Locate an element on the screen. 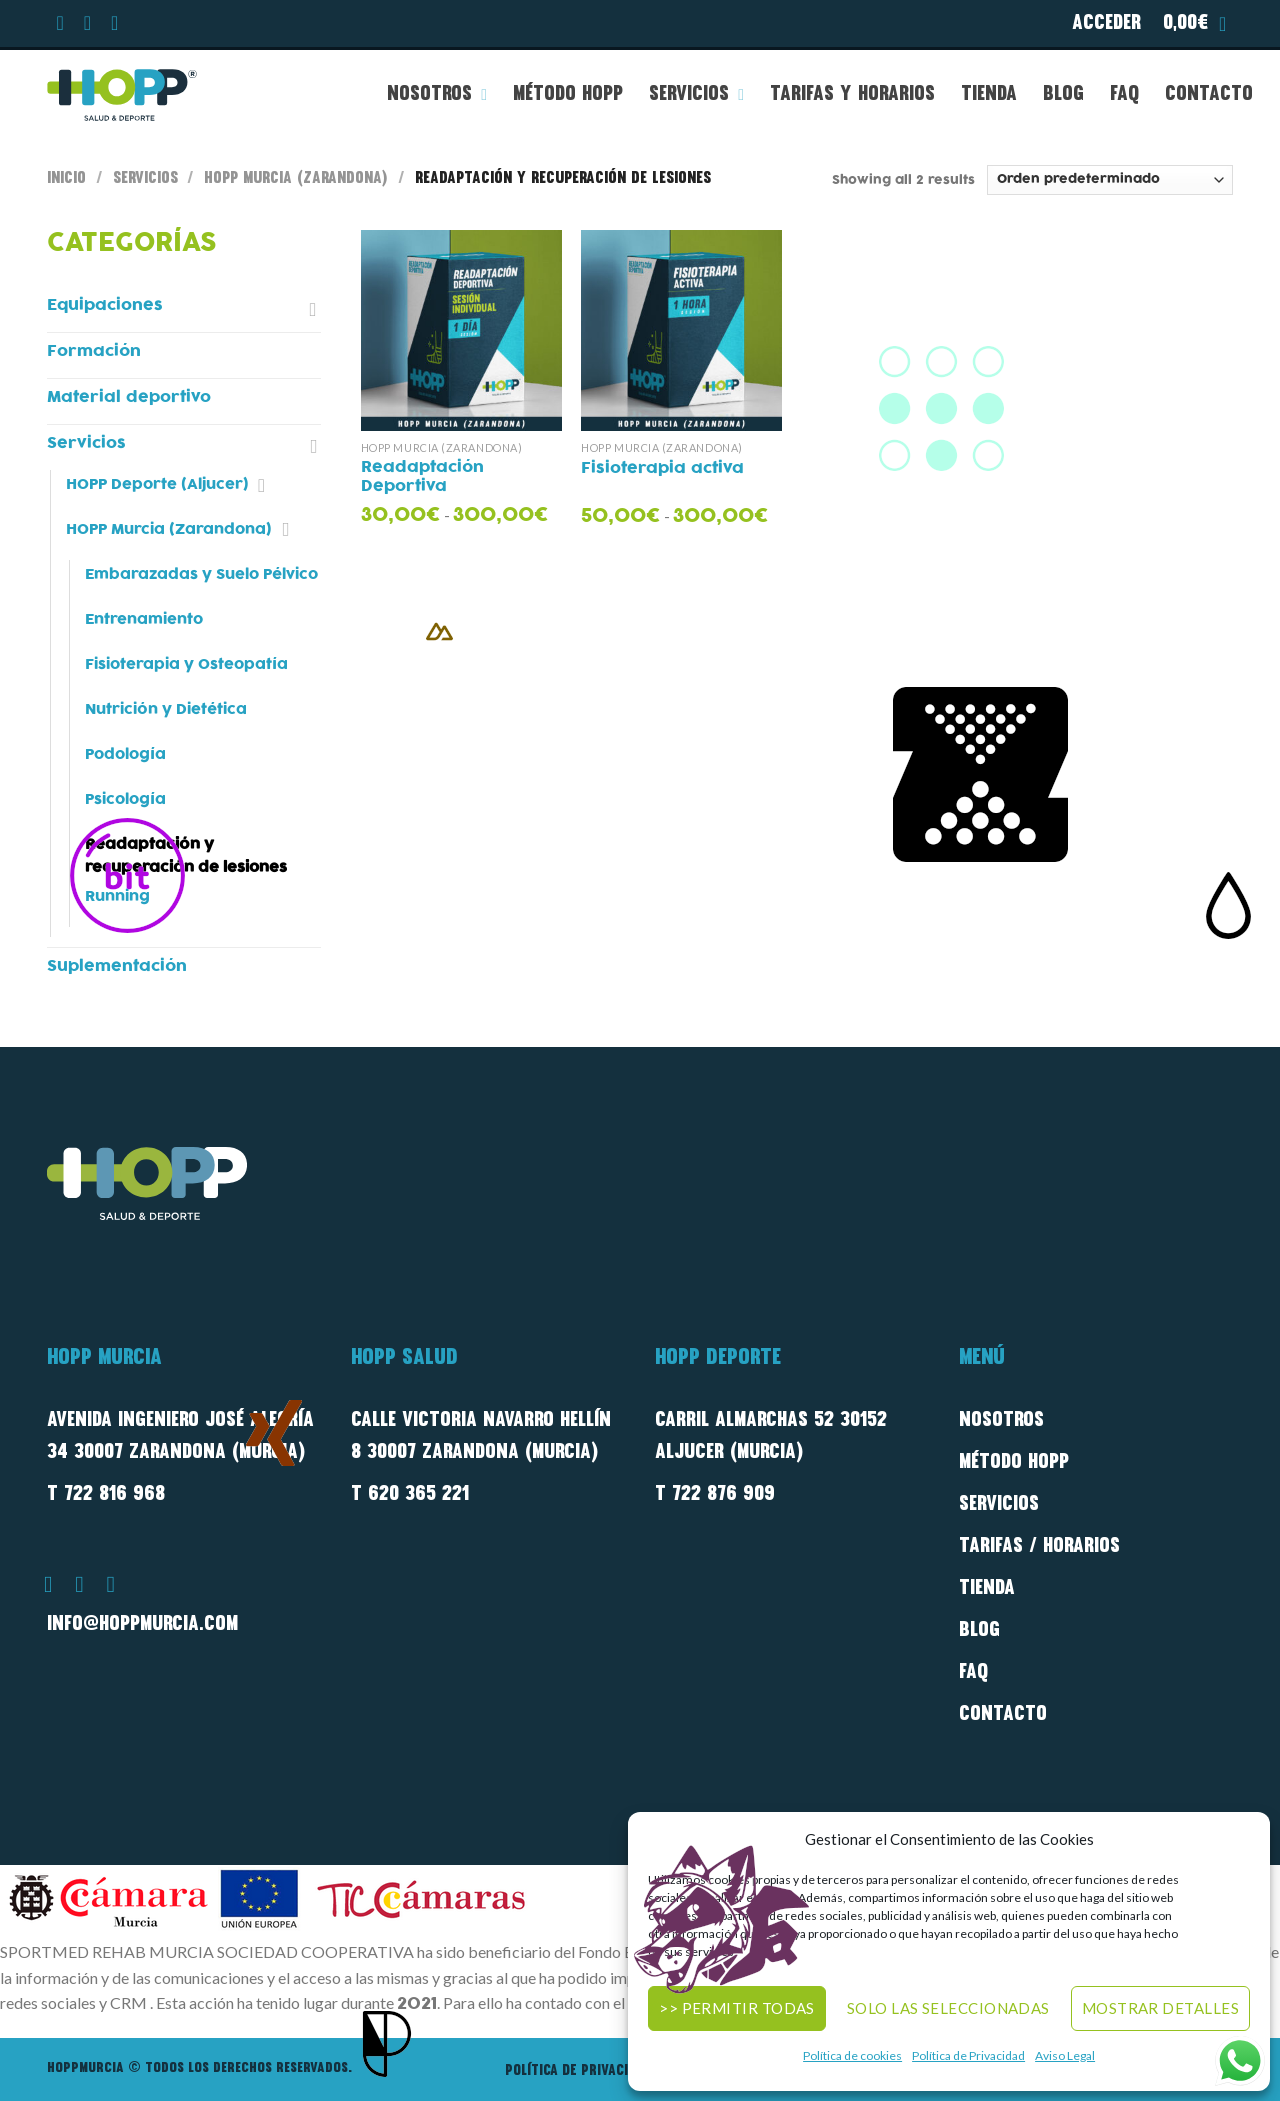 The image size is (1280, 2101). visit furaffinity website is located at coordinates (721, 1919).